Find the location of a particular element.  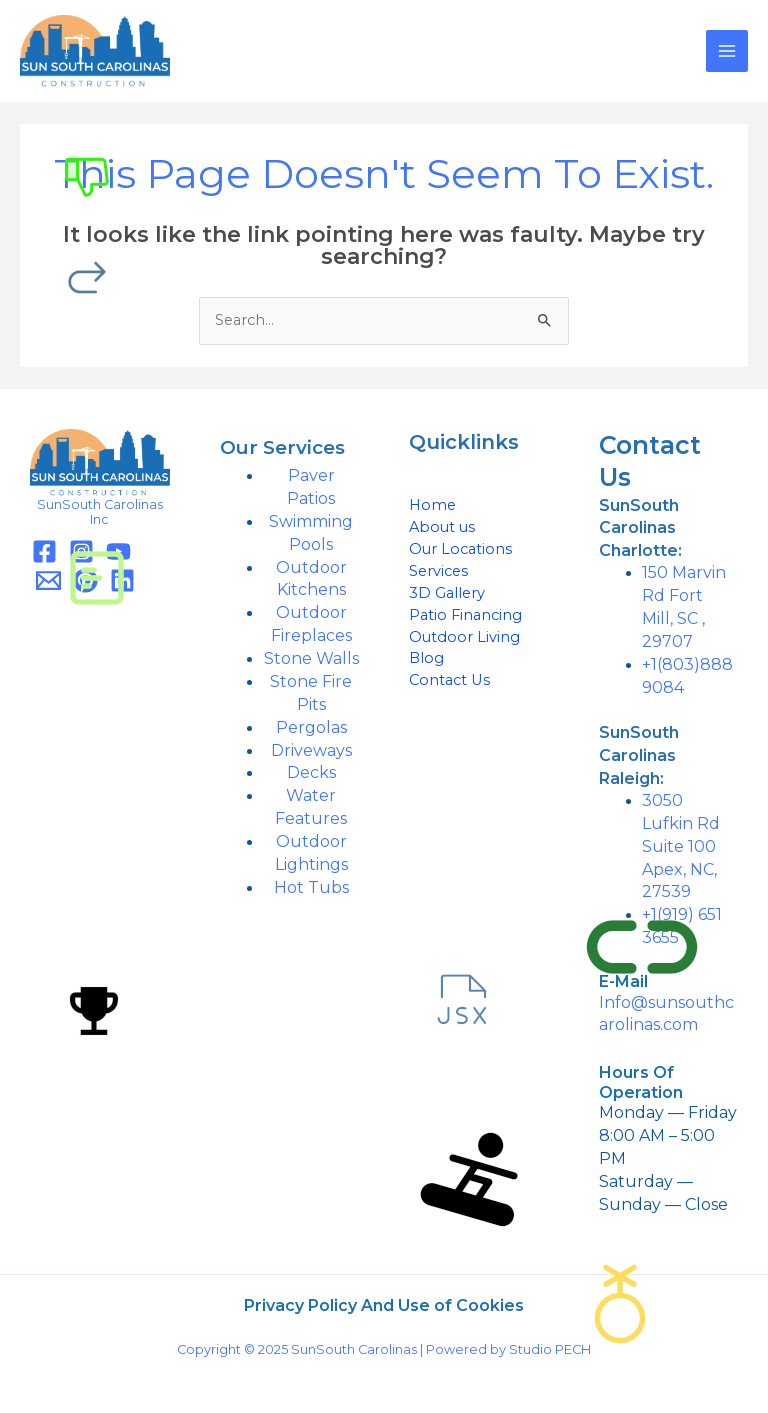

redo last action is located at coordinates (87, 279).